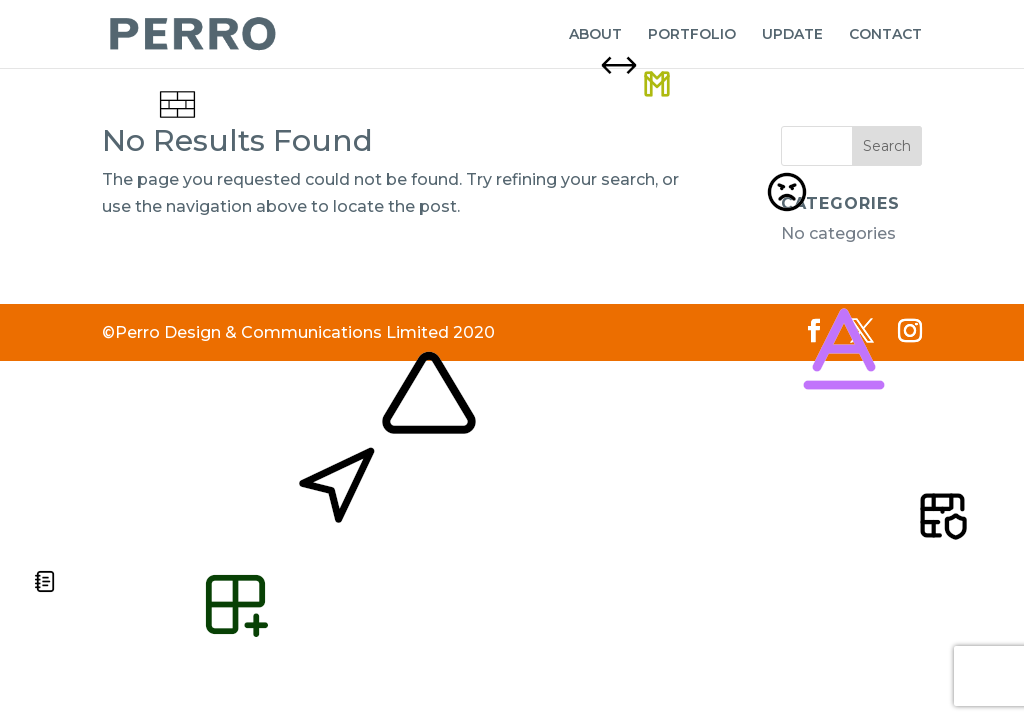 This screenshot has height=720, width=1024. Describe the element at coordinates (787, 192) in the screenshot. I see `react with anger to a post or message` at that location.